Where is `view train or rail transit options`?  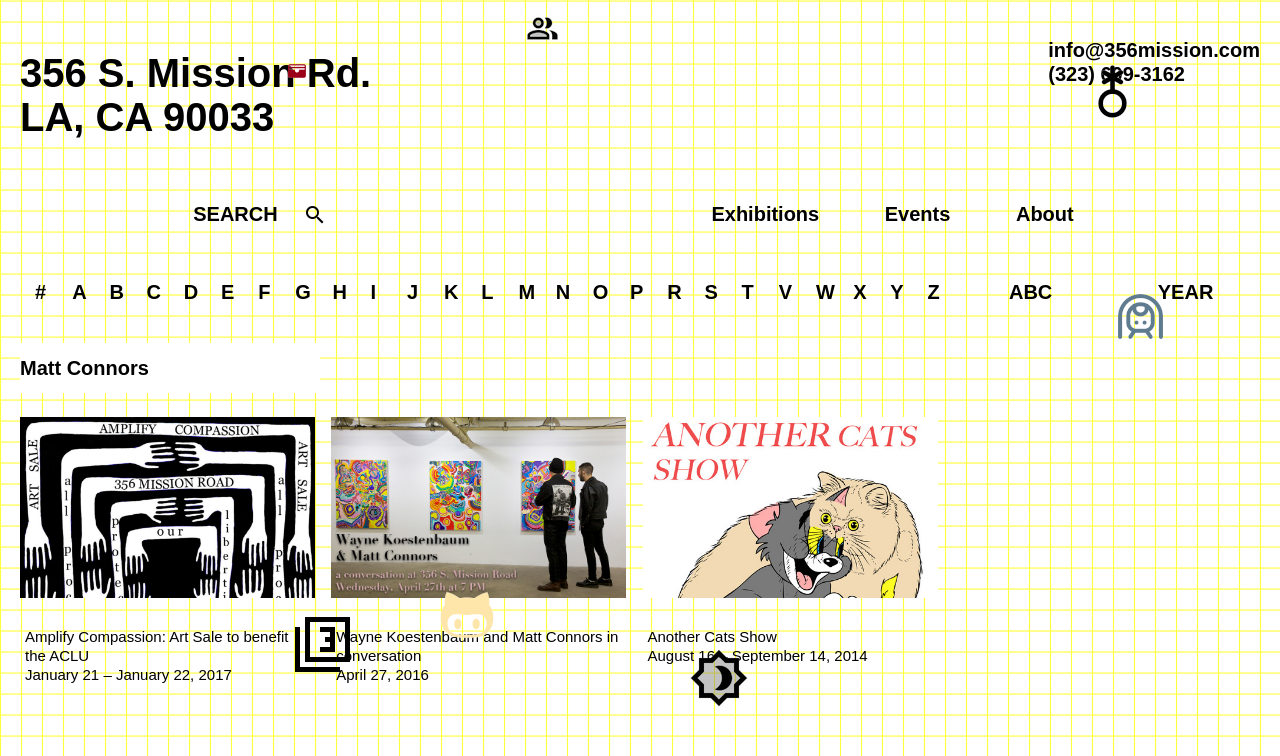 view train or rail transit options is located at coordinates (1140, 316).